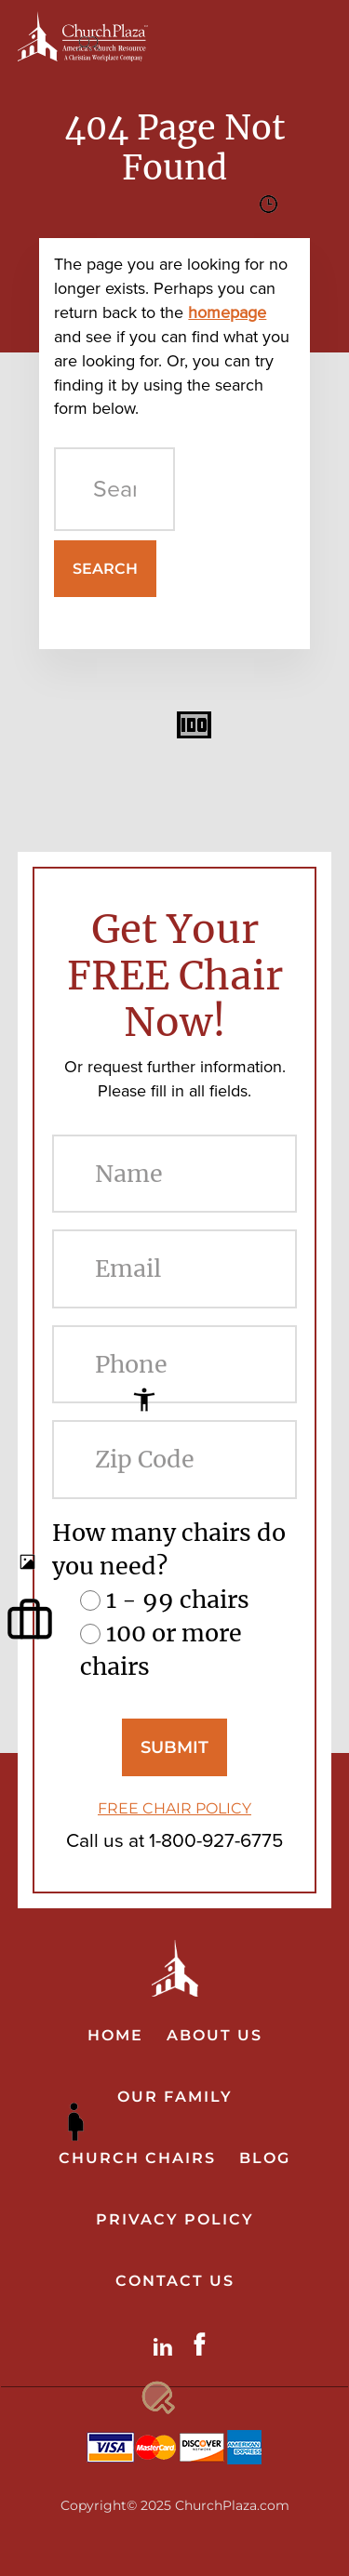 The width and height of the screenshot is (349, 2576). Describe the element at coordinates (194, 724) in the screenshot. I see `view currency or money-related features` at that location.